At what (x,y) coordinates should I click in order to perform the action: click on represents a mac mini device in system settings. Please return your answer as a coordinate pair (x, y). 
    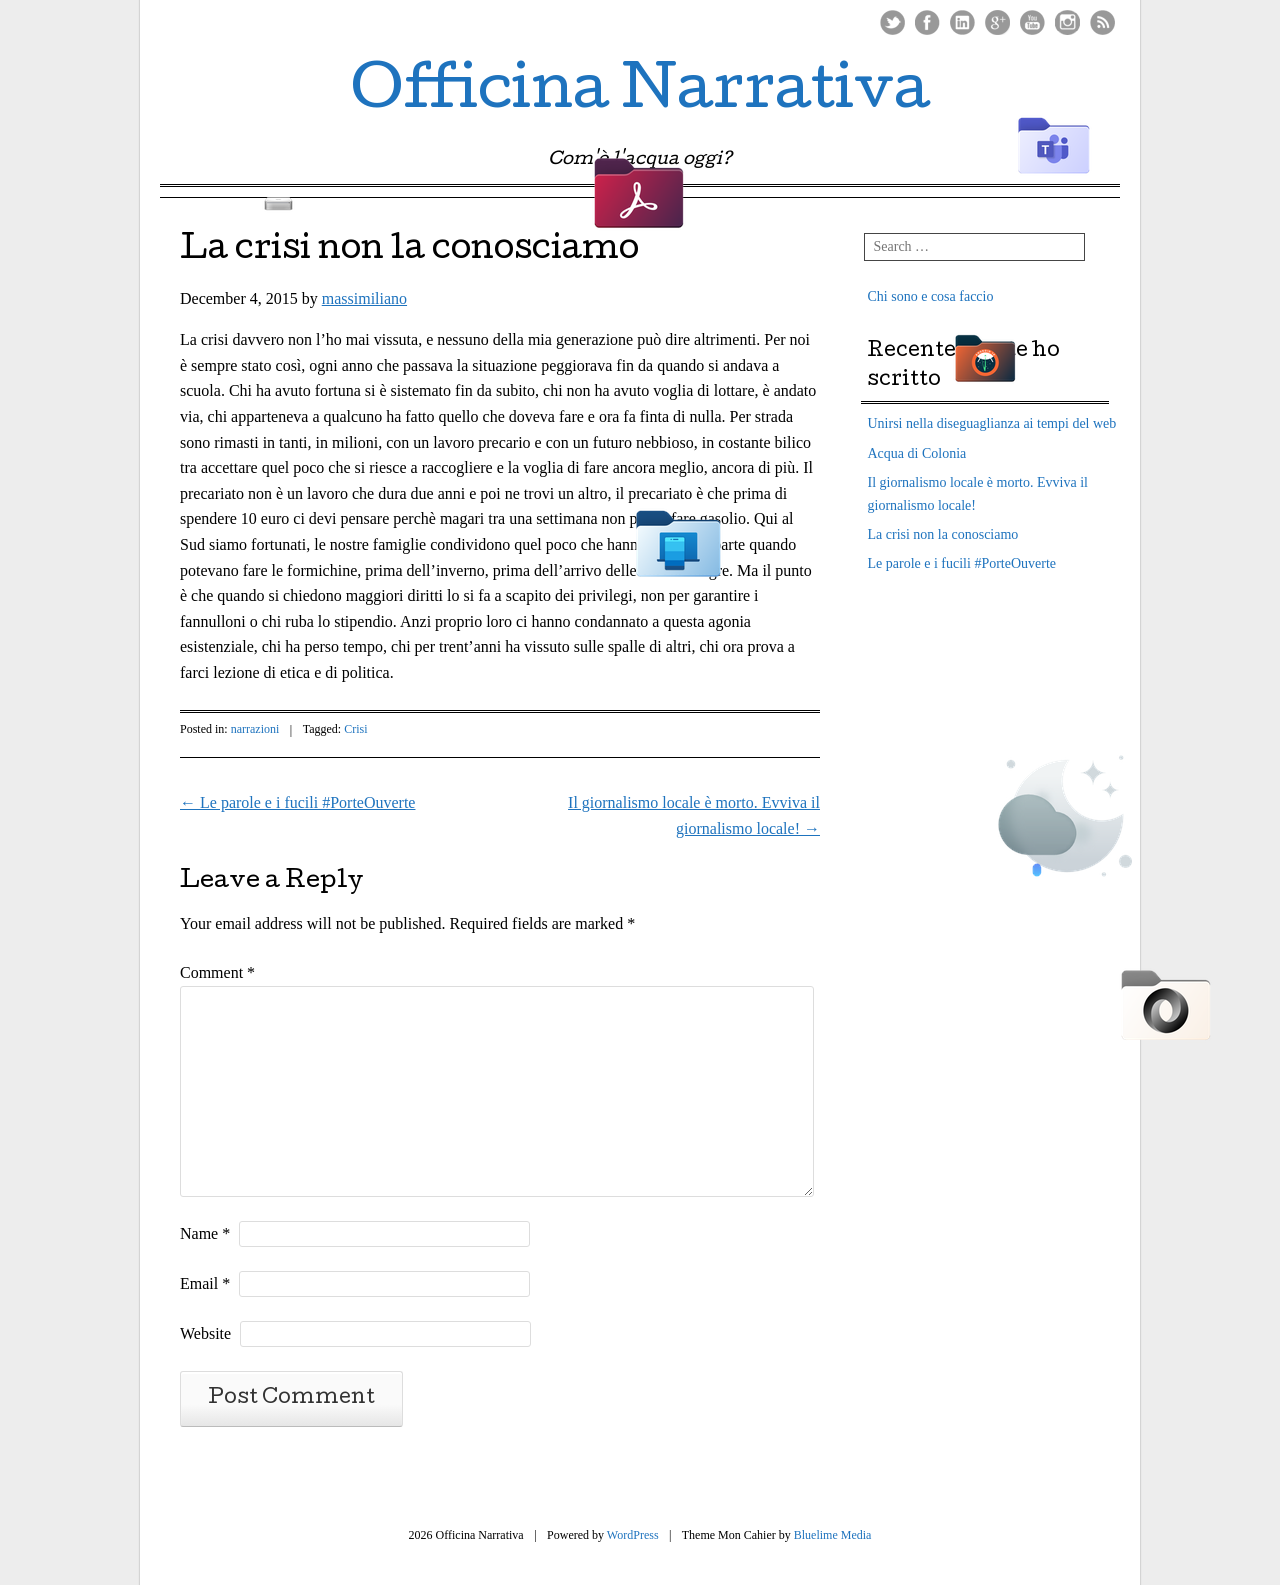
    Looking at the image, I should click on (278, 201).